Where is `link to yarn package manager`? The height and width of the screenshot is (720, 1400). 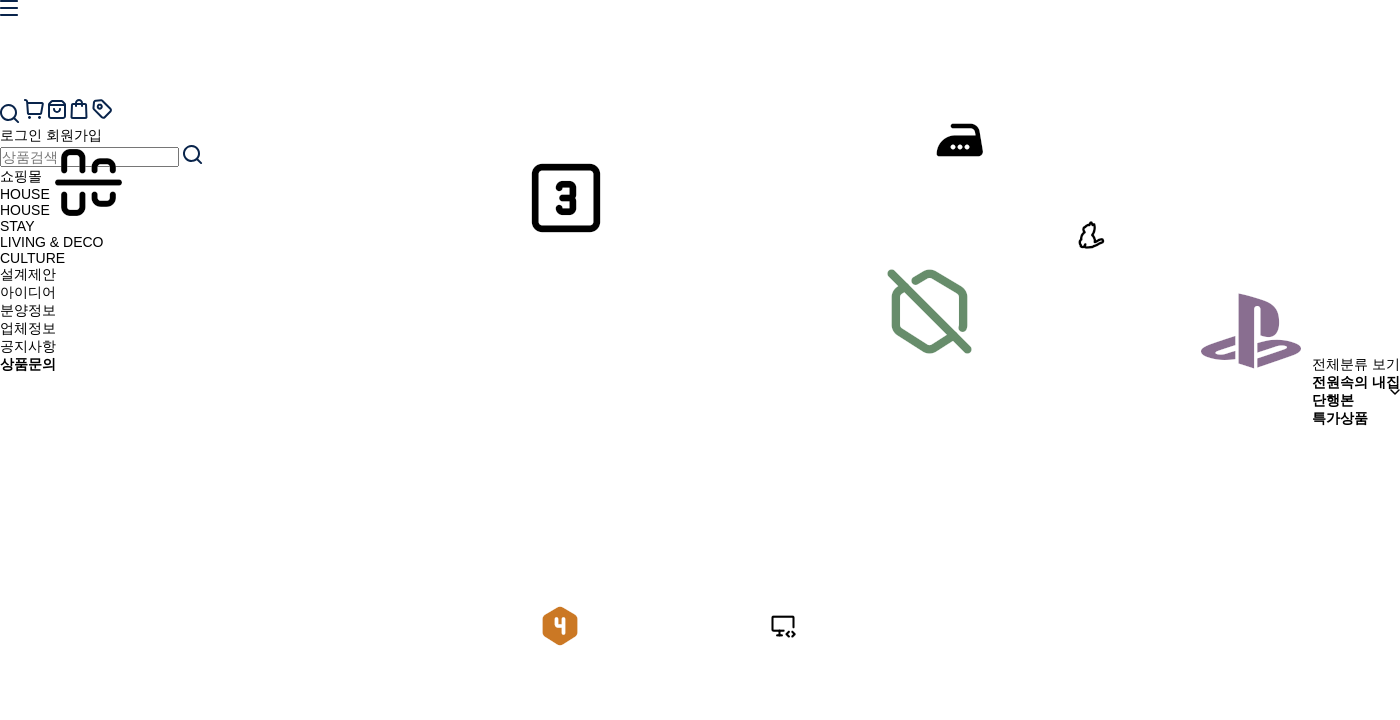
link to yarn package manager is located at coordinates (1091, 235).